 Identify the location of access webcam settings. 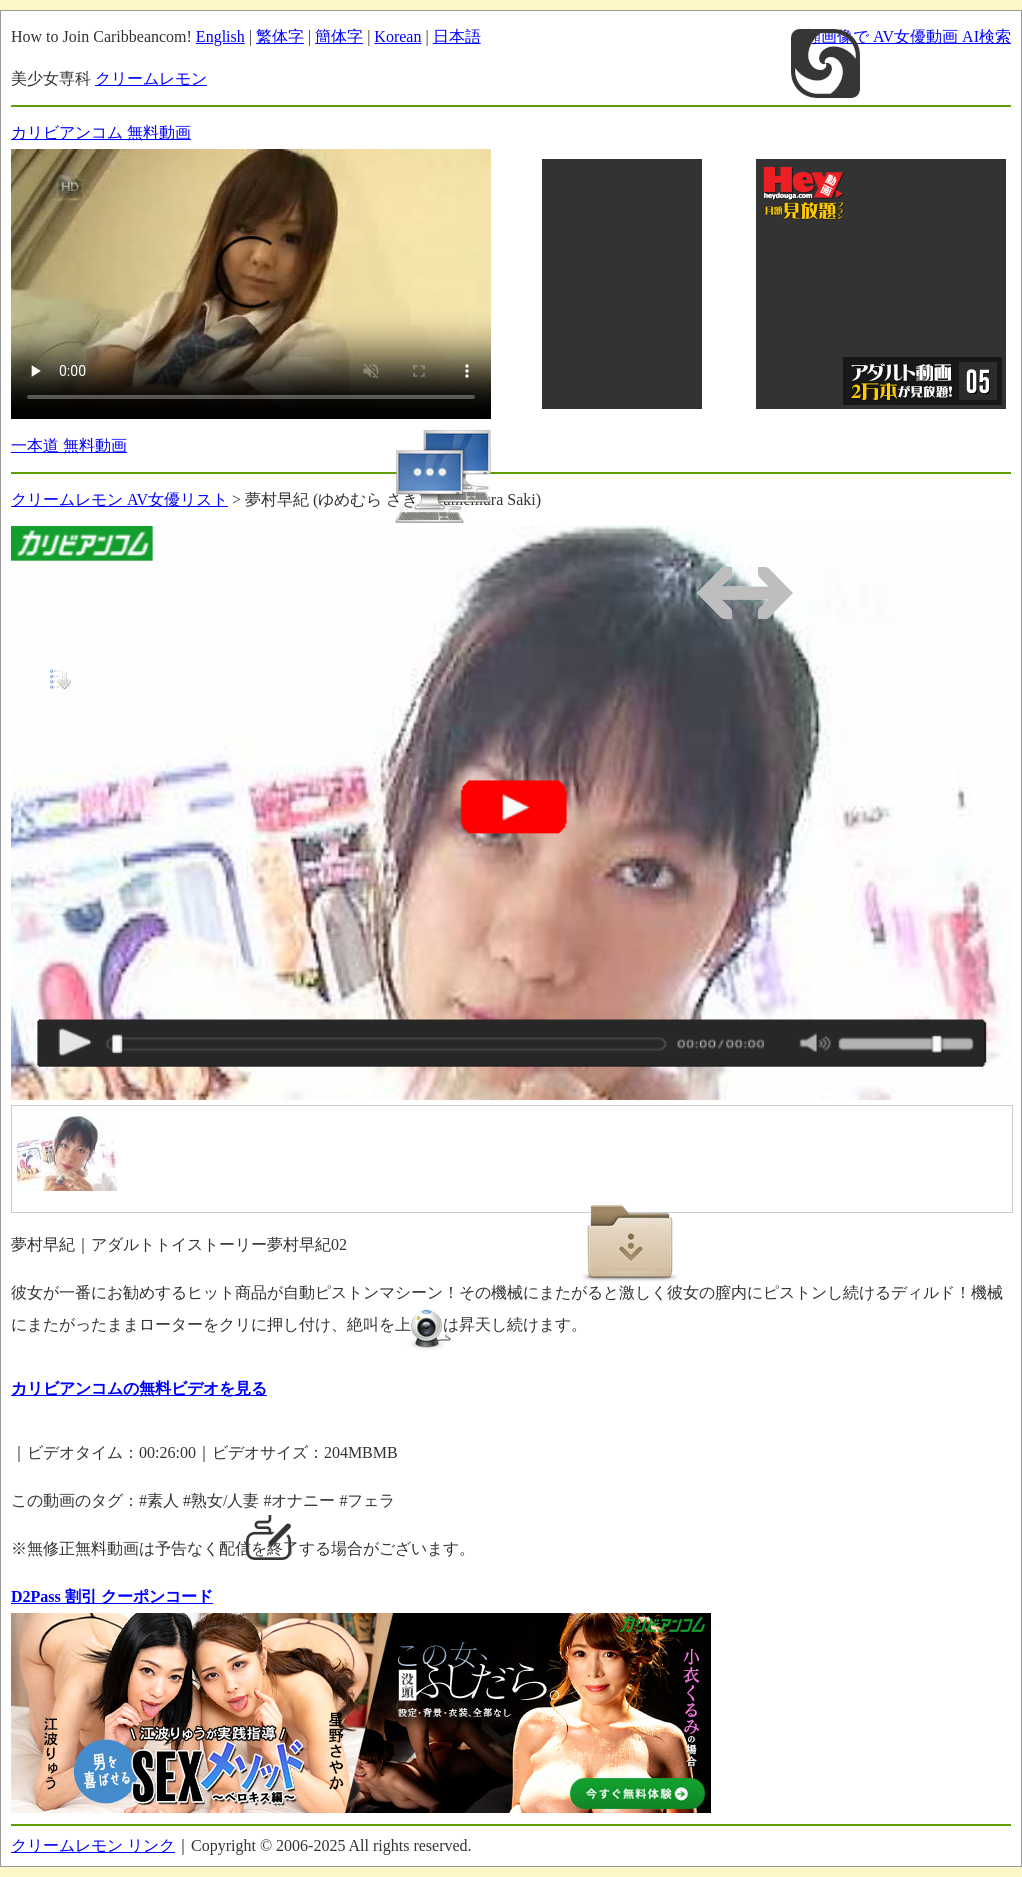
(427, 1328).